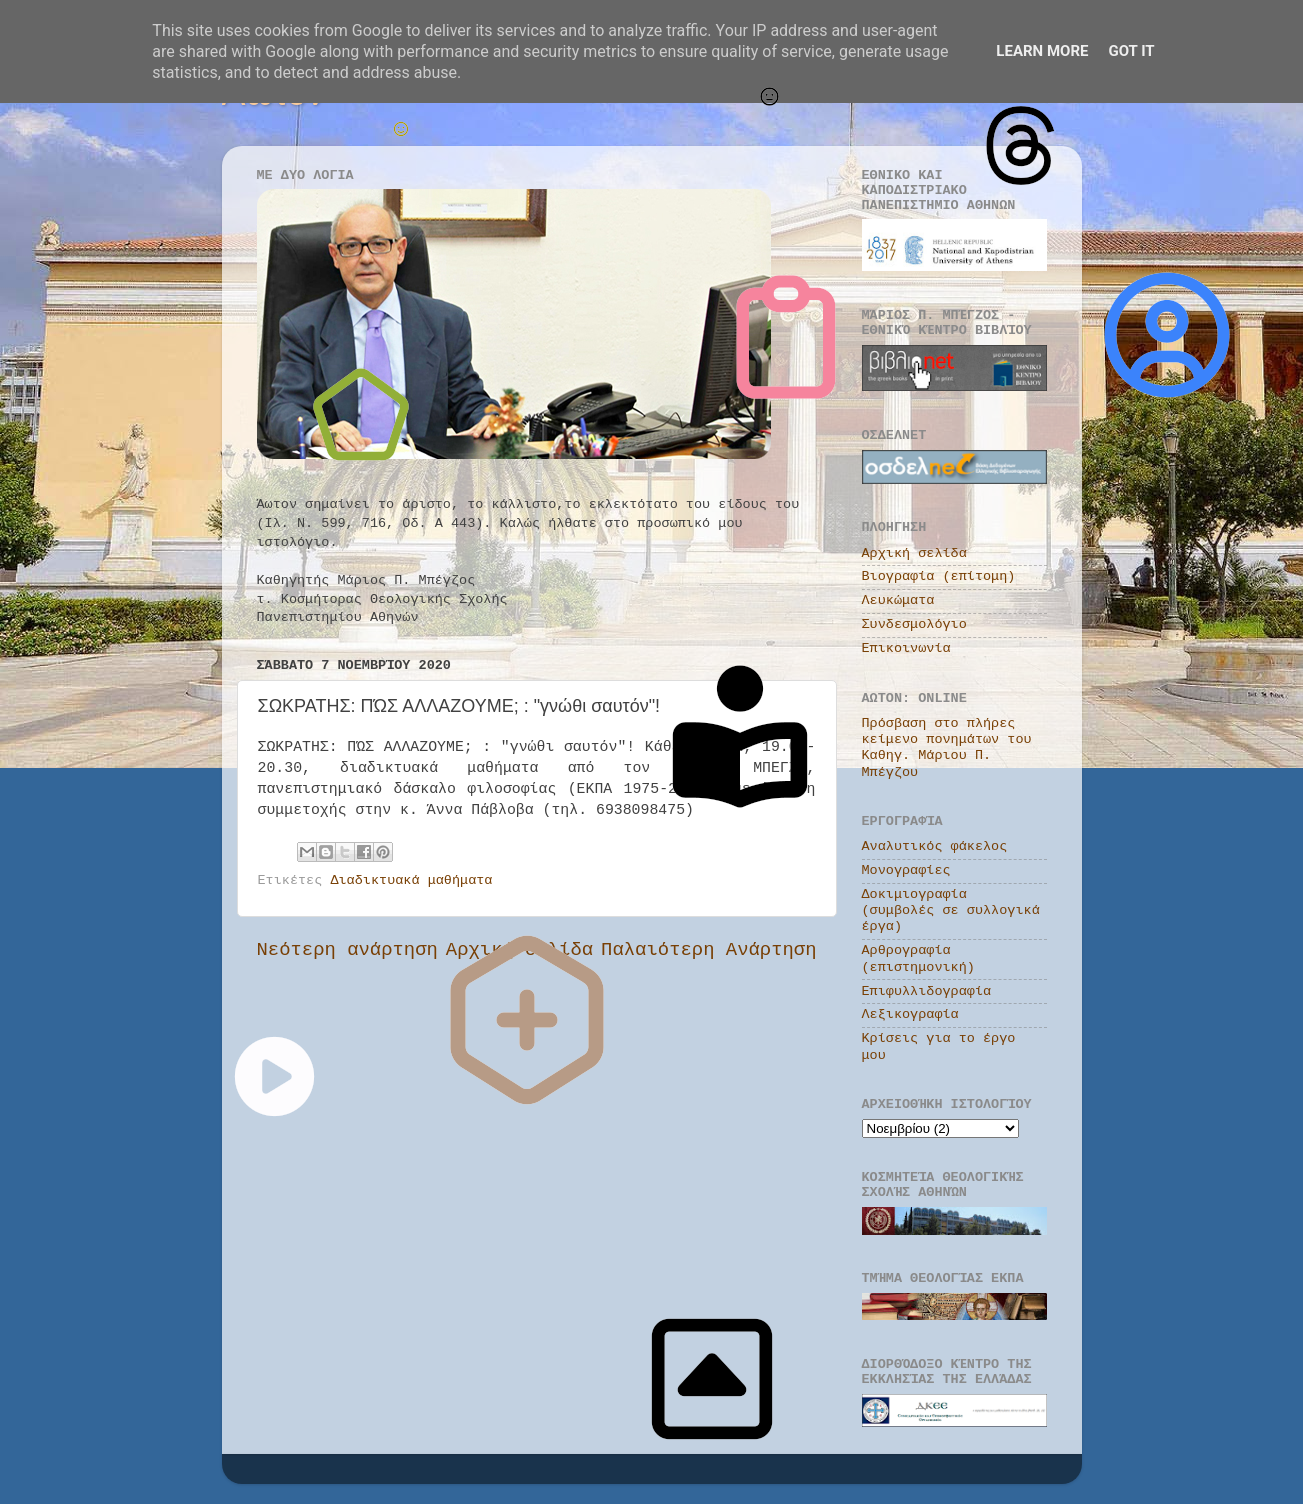  What do you see at coordinates (527, 1020) in the screenshot?
I see `add a new module or component` at bounding box center [527, 1020].